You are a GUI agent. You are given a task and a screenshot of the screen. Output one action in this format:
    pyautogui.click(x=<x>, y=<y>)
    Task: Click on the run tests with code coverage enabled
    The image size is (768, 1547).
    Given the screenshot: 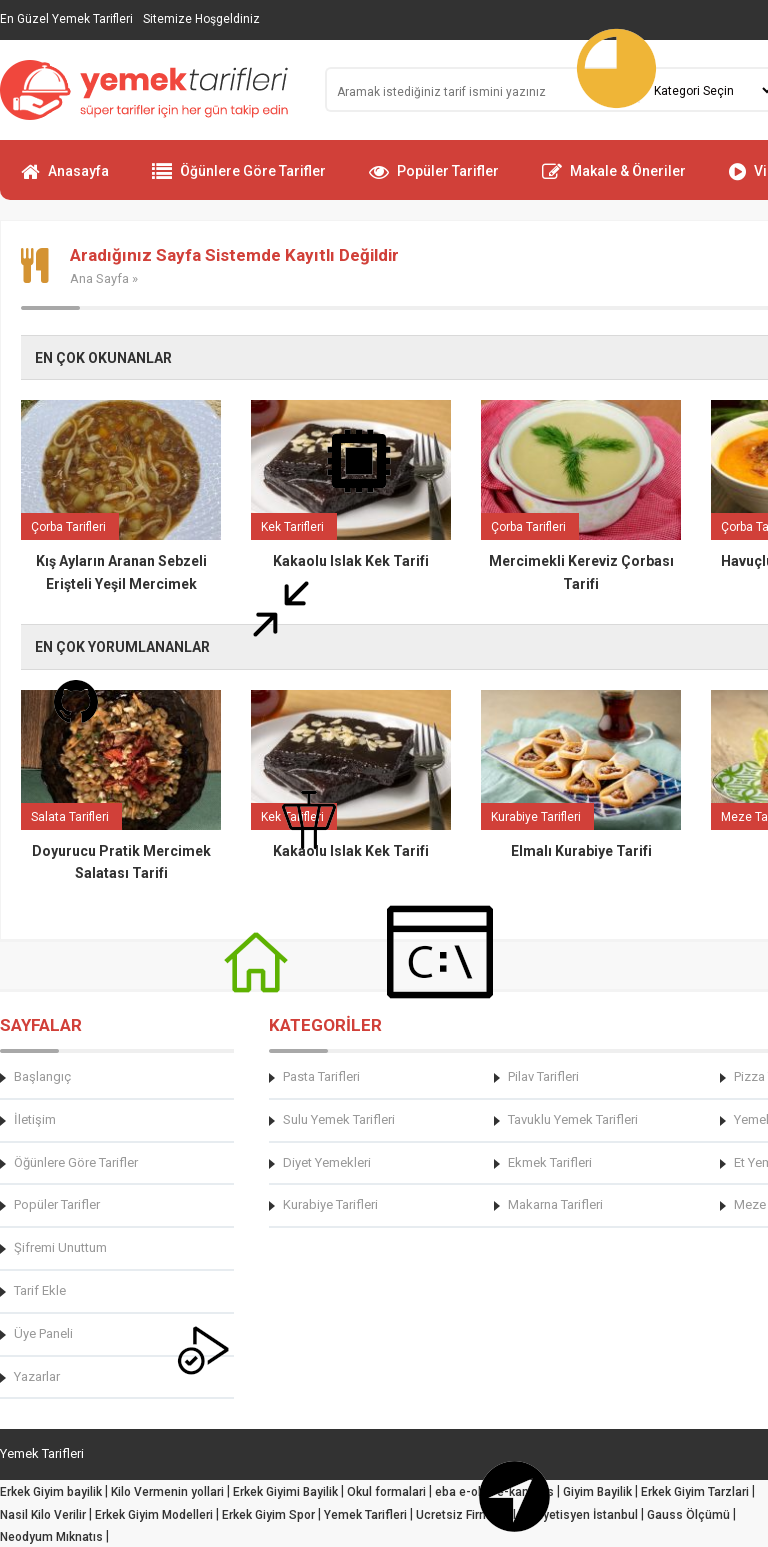 What is the action you would take?
    pyautogui.click(x=204, y=1348)
    